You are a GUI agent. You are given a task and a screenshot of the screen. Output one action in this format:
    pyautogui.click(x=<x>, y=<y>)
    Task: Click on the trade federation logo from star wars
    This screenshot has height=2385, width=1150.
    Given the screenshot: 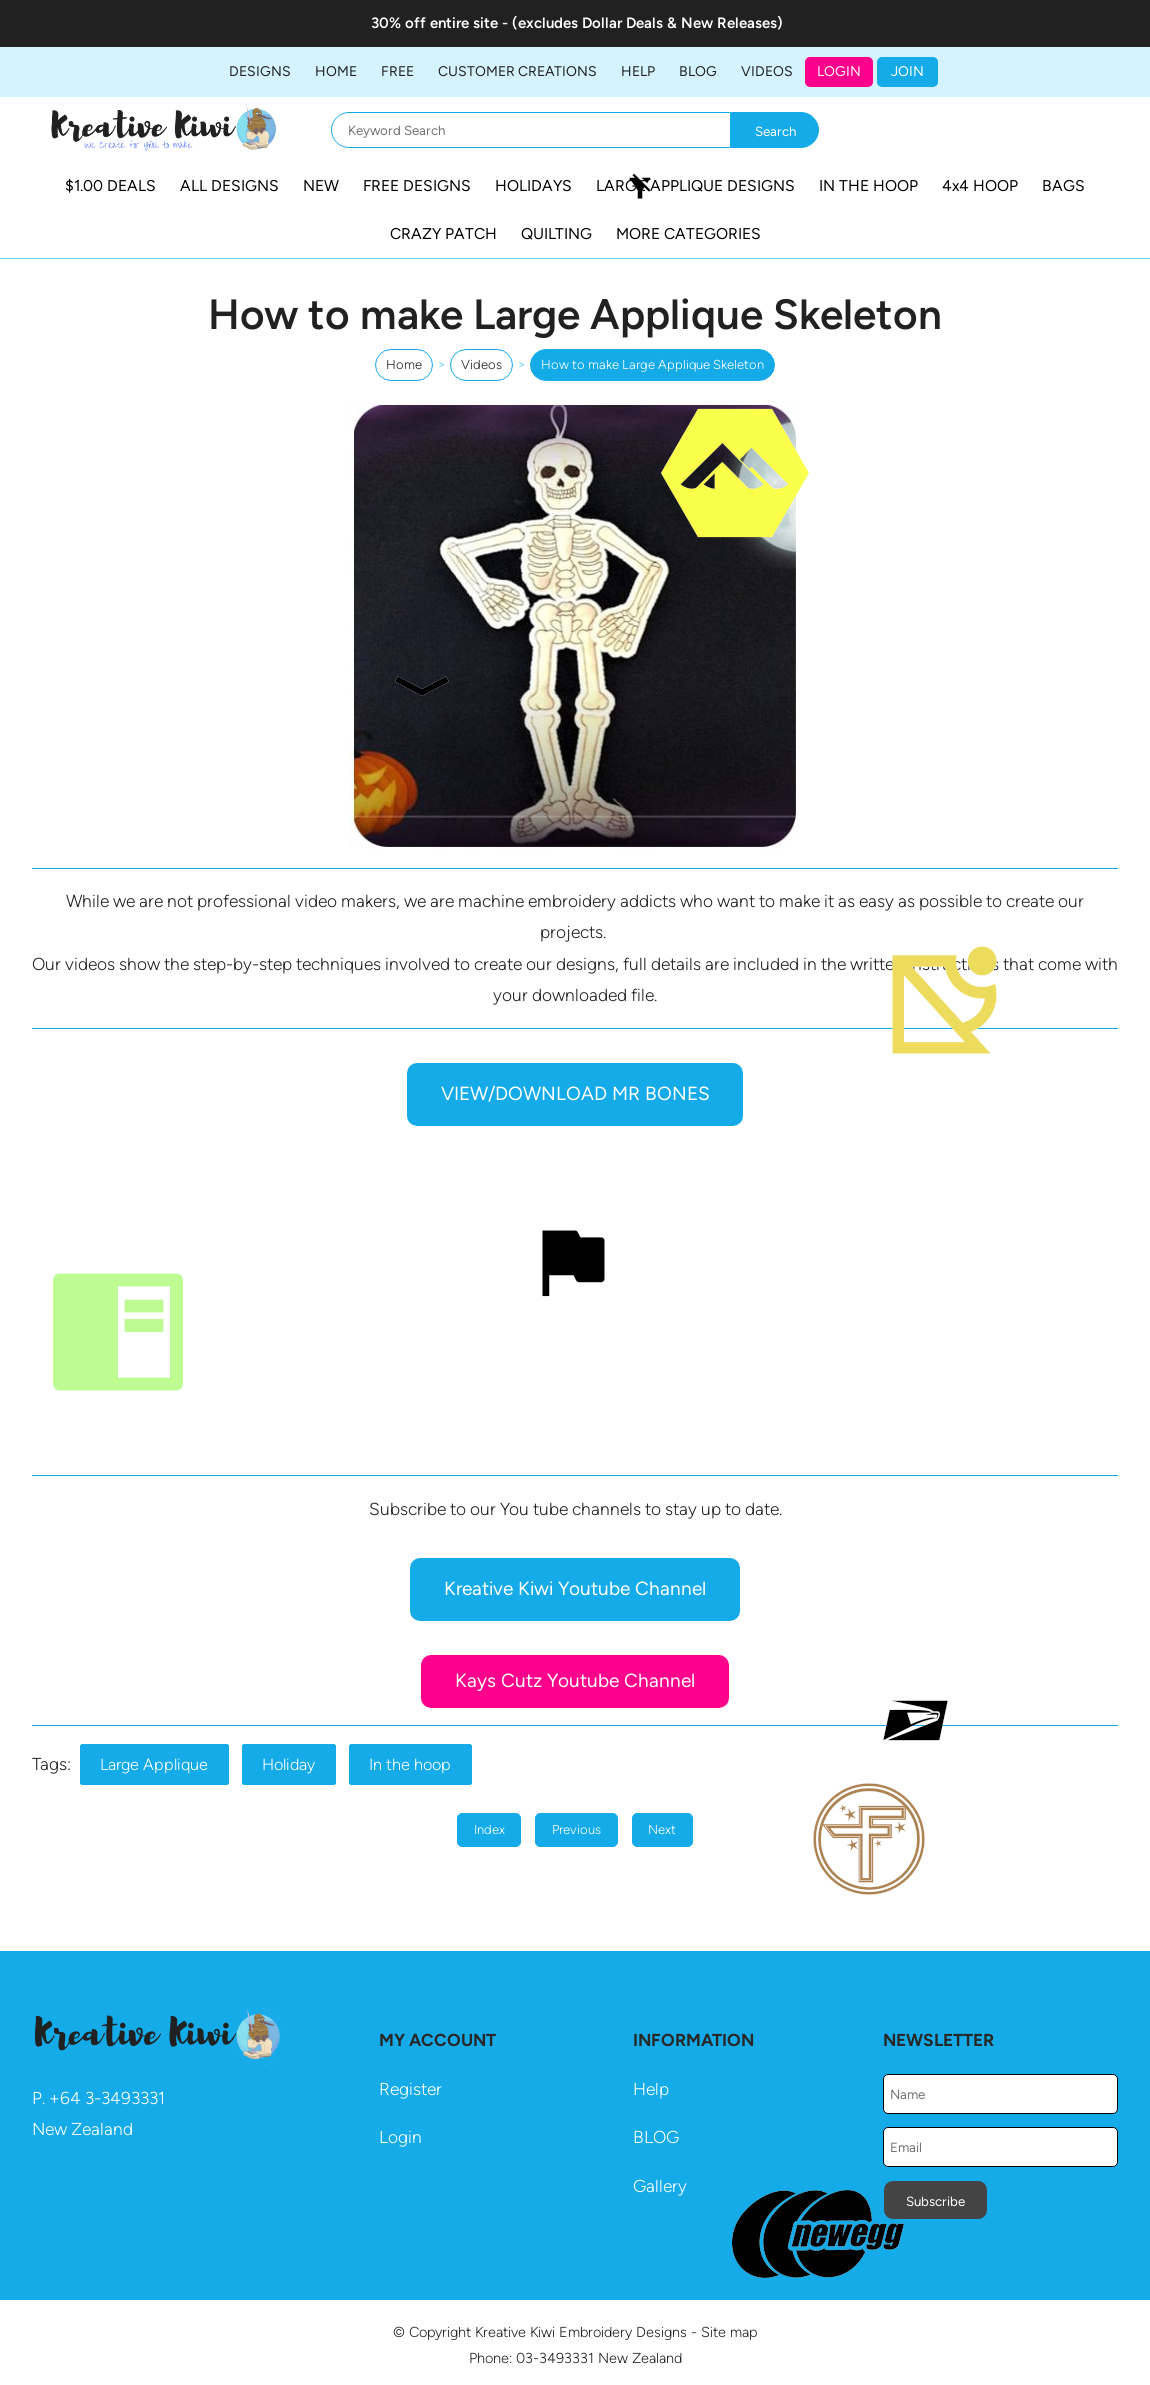 What is the action you would take?
    pyautogui.click(x=869, y=1839)
    